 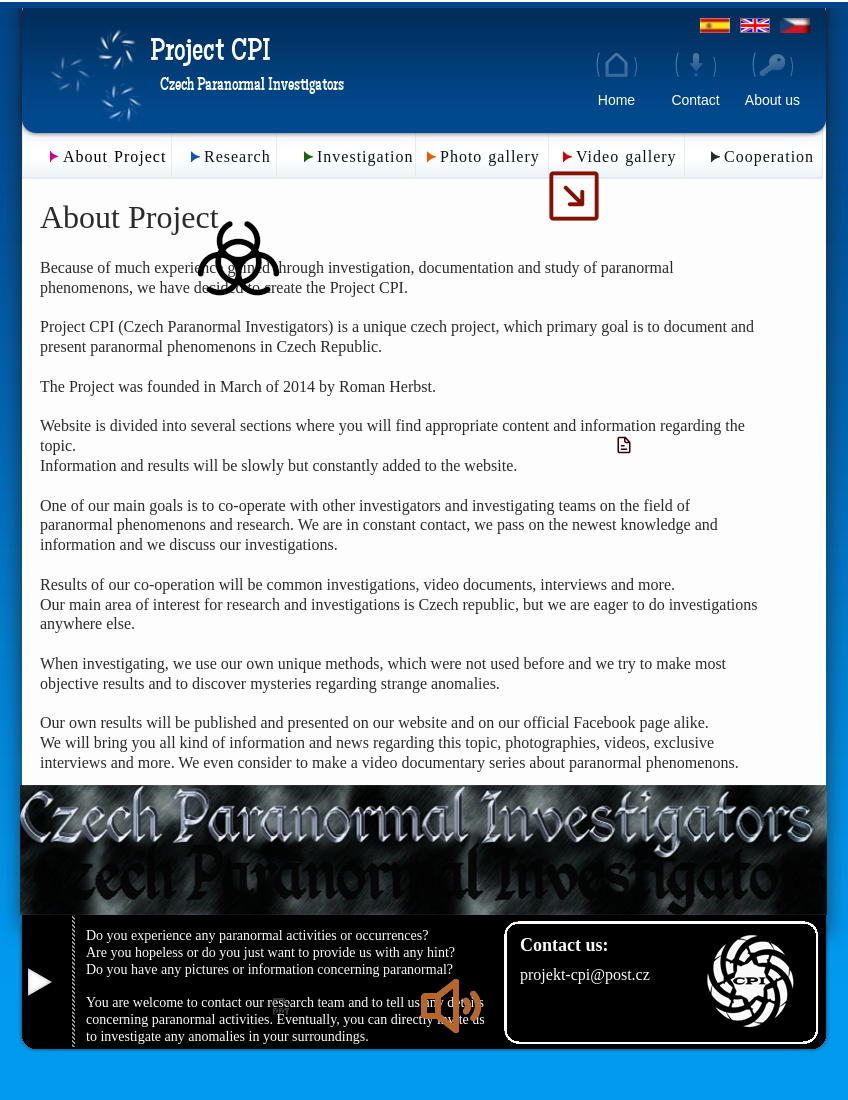 I want to click on view document or text file, so click(x=624, y=445).